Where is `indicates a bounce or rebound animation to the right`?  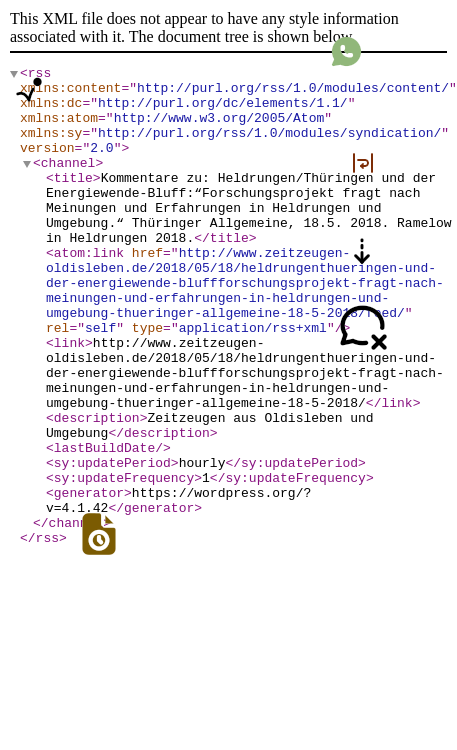 indicates a bounce or rebound animation to the right is located at coordinates (29, 89).